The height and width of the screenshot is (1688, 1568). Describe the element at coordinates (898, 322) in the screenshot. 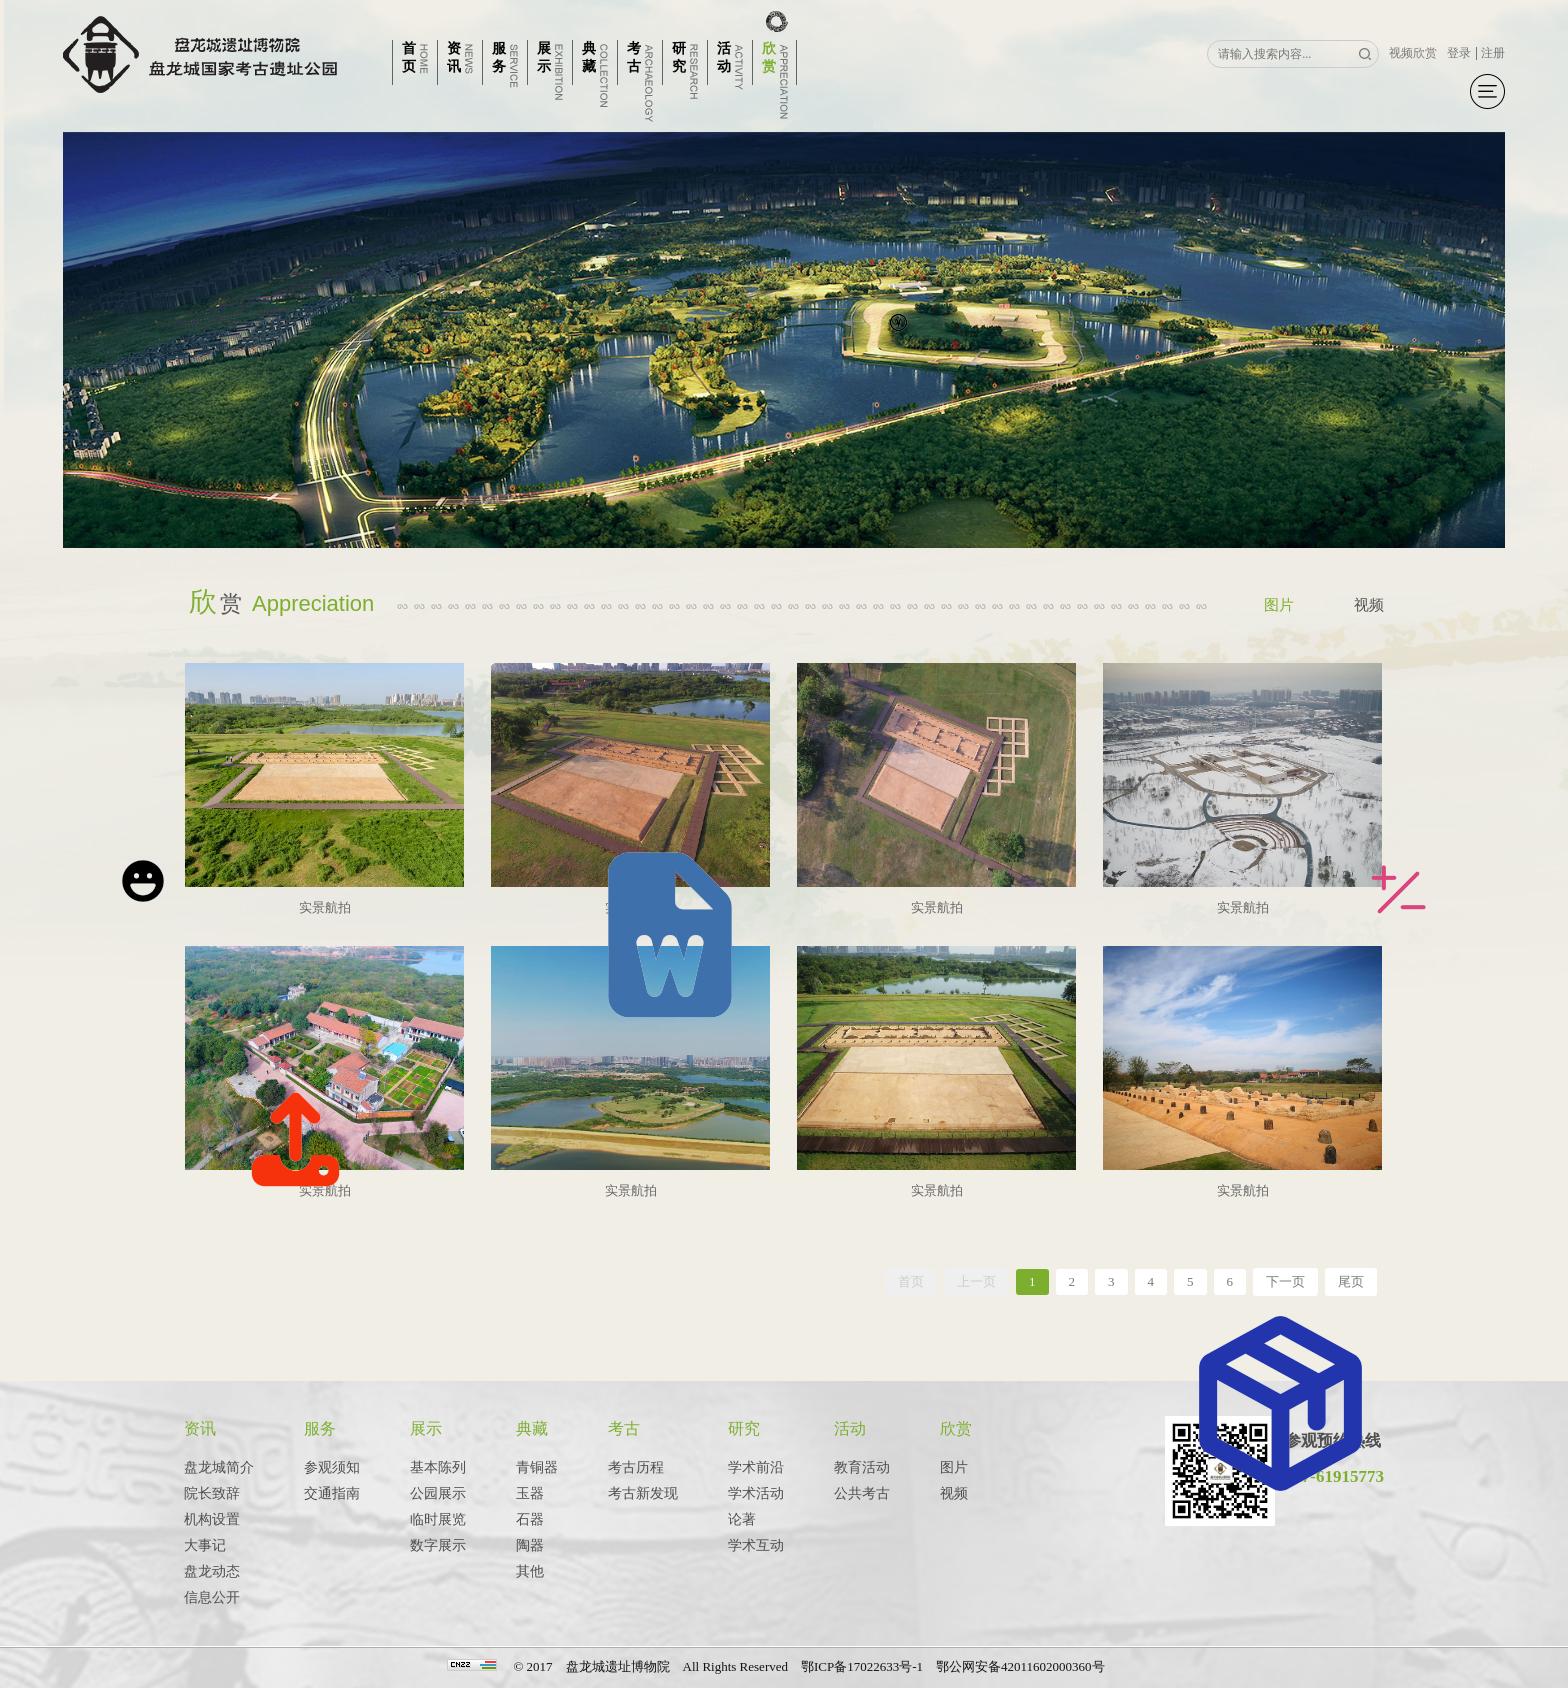

I see `indicates a verified status or account` at that location.